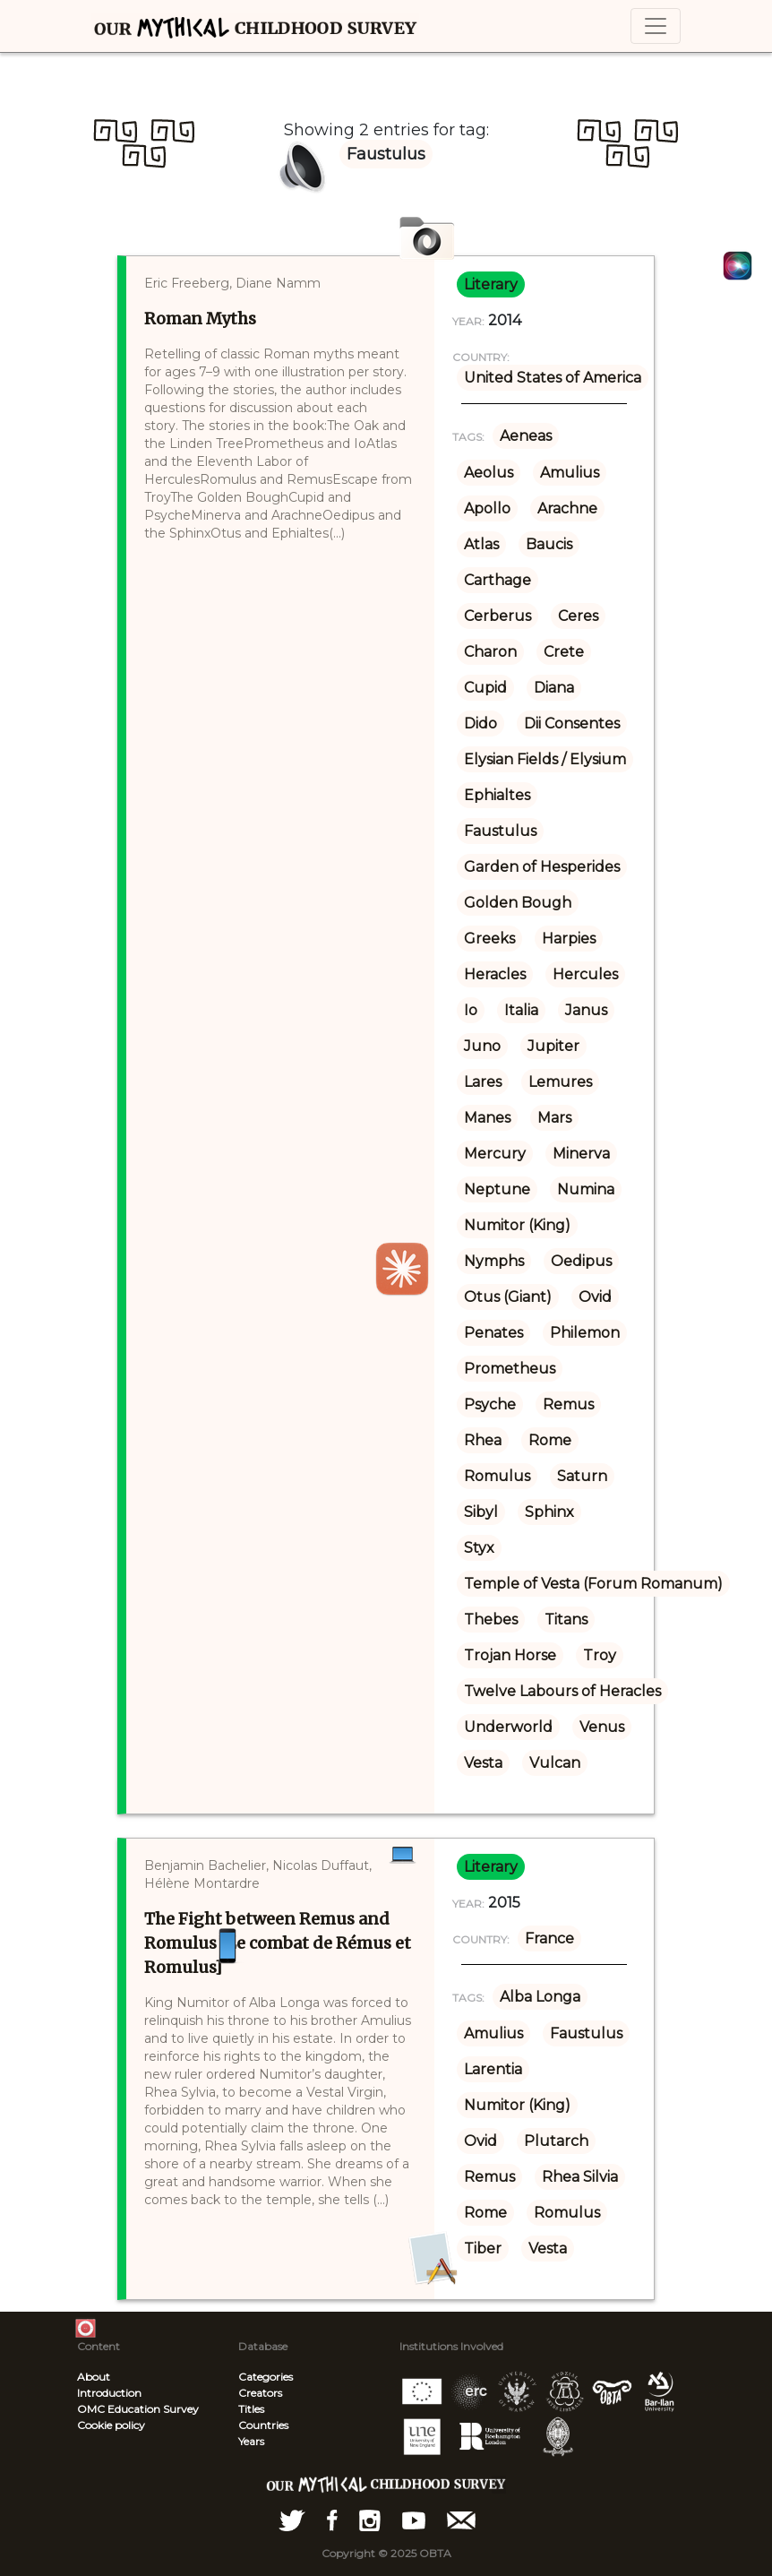 Image resolution: width=772 pixels, height=2576 pixels. I want to click on adjust speaker or audio output settings, so click(302, 167).